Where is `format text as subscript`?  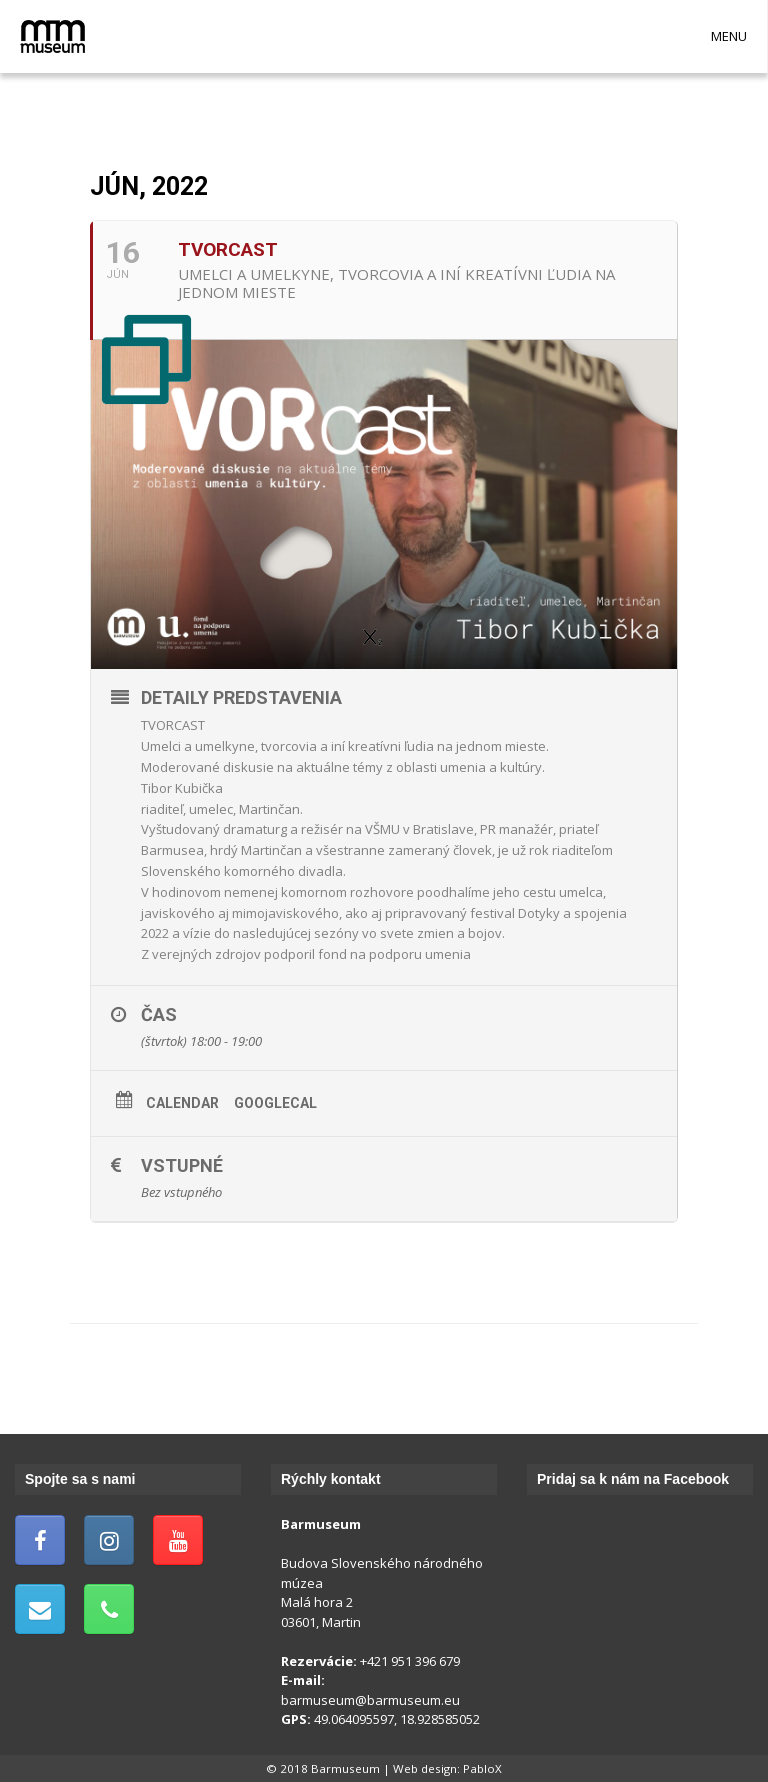
format text as subscript is located at coordinates (371, 637).